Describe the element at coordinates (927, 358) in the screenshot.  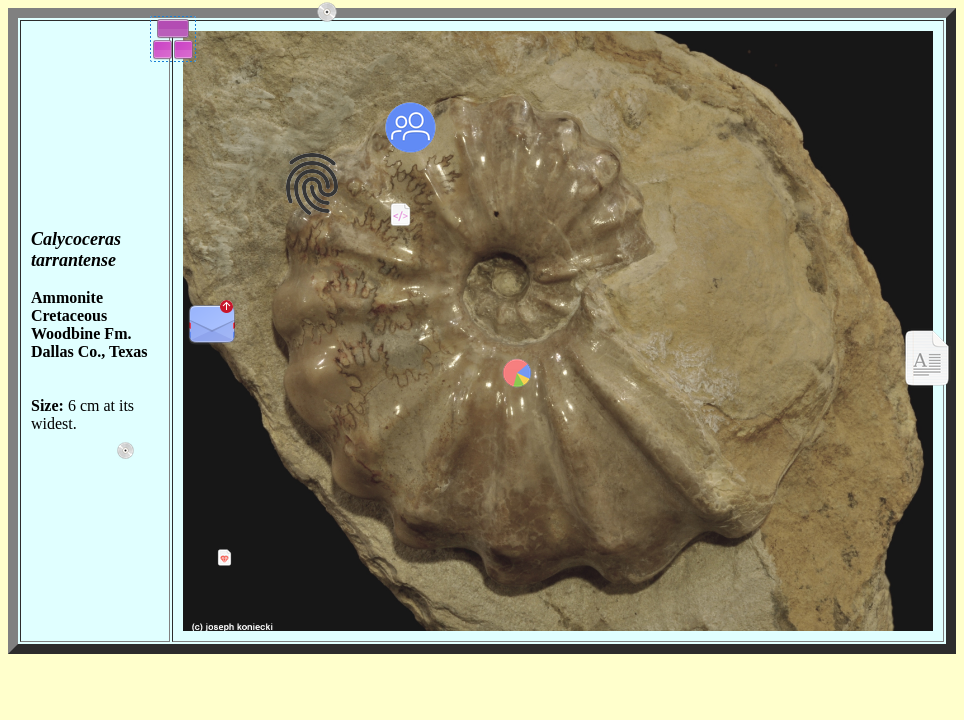
I see `open a rich text format document` at that location.